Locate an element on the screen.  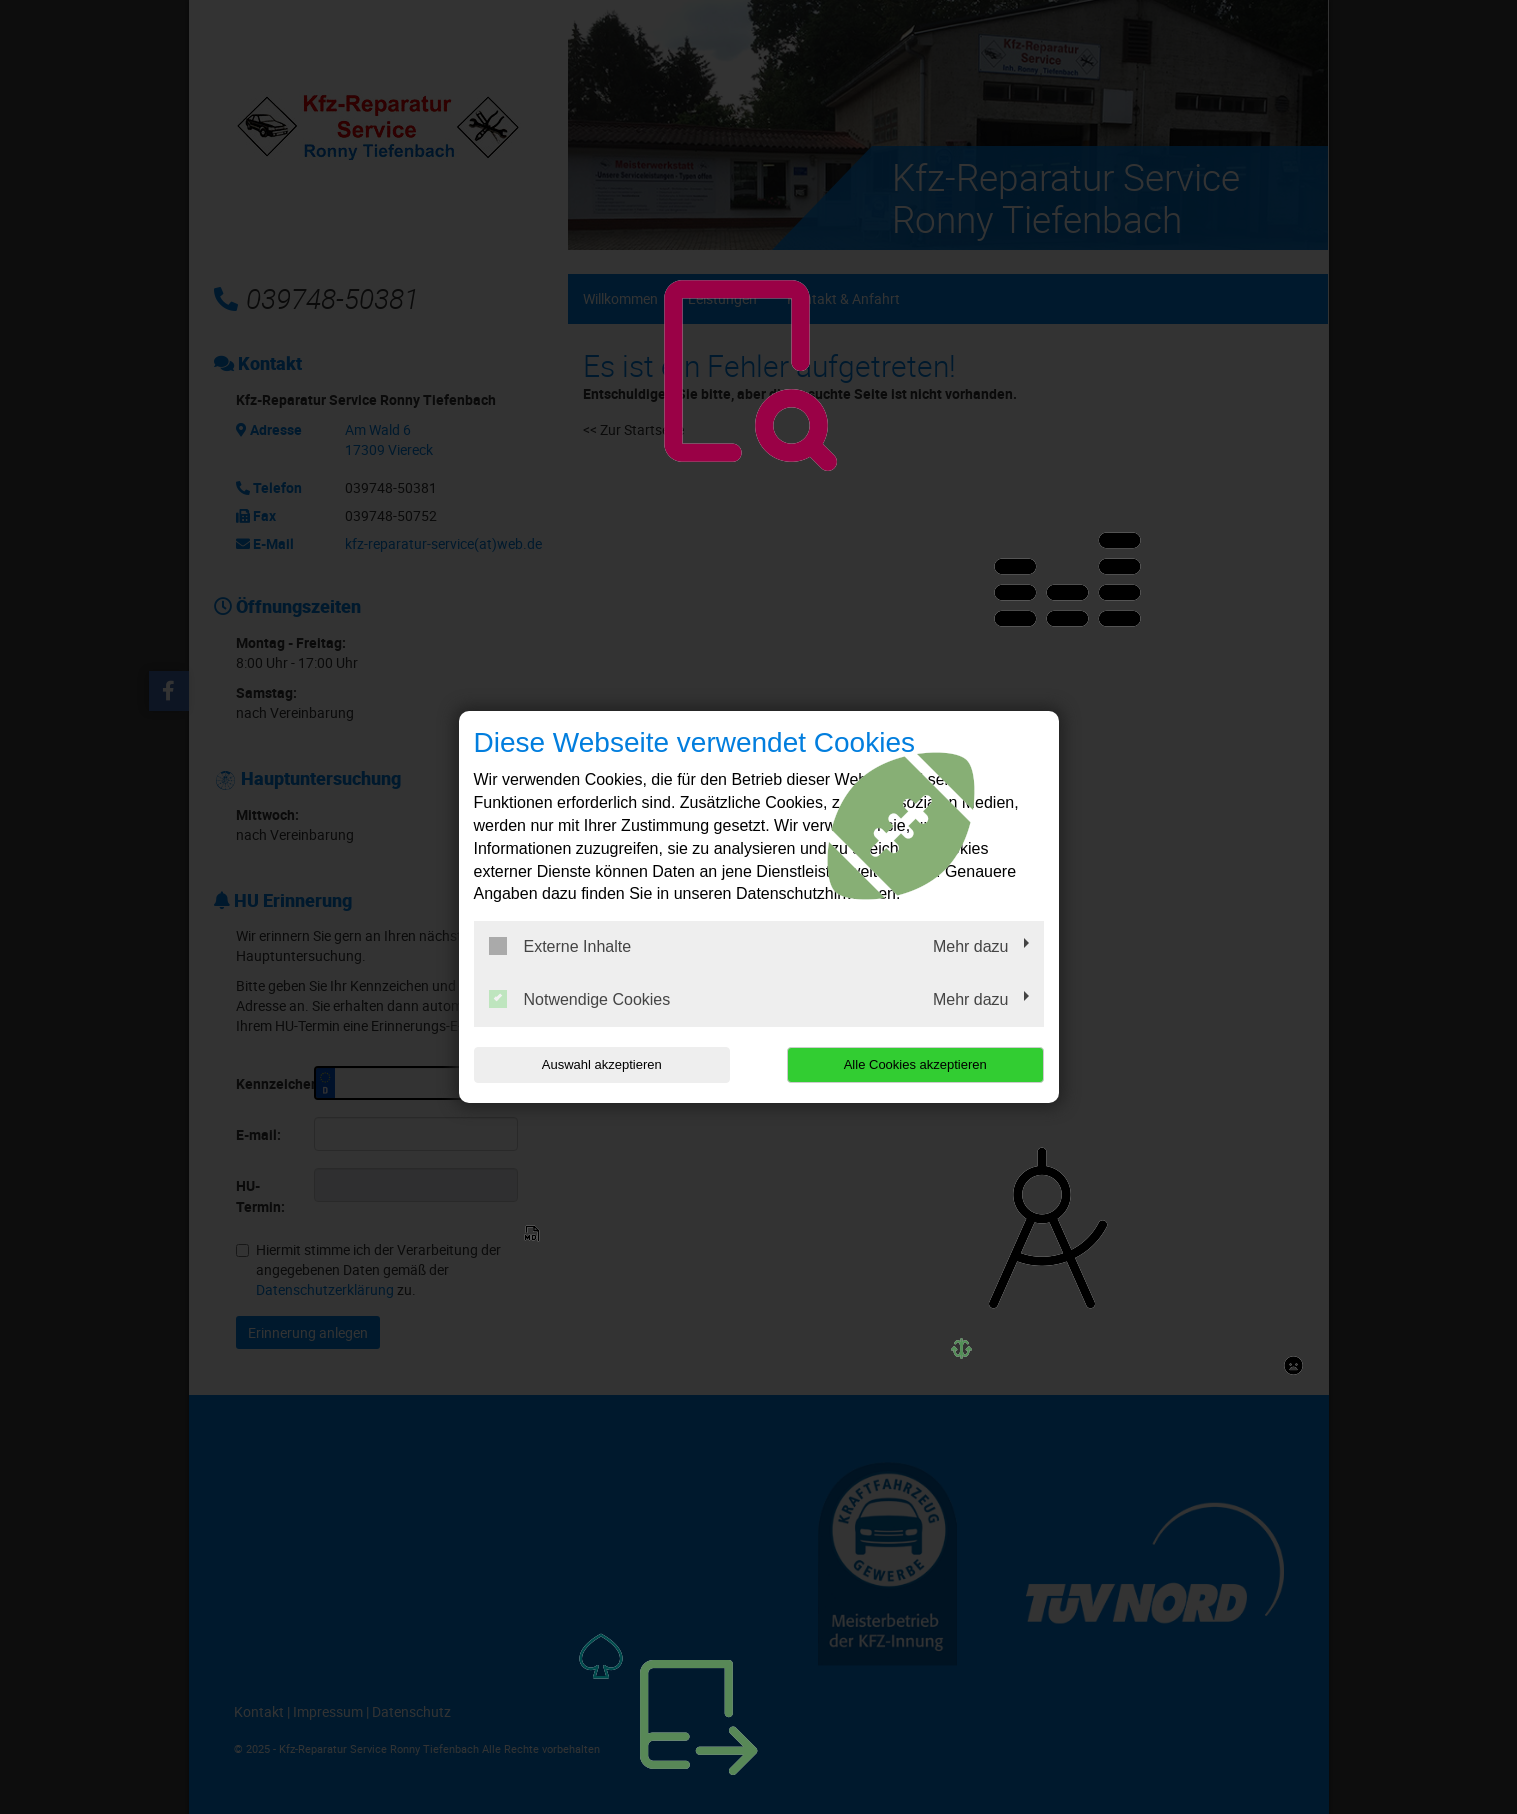
access drawing or drafting tools is located at coordinates (1042, 1231).